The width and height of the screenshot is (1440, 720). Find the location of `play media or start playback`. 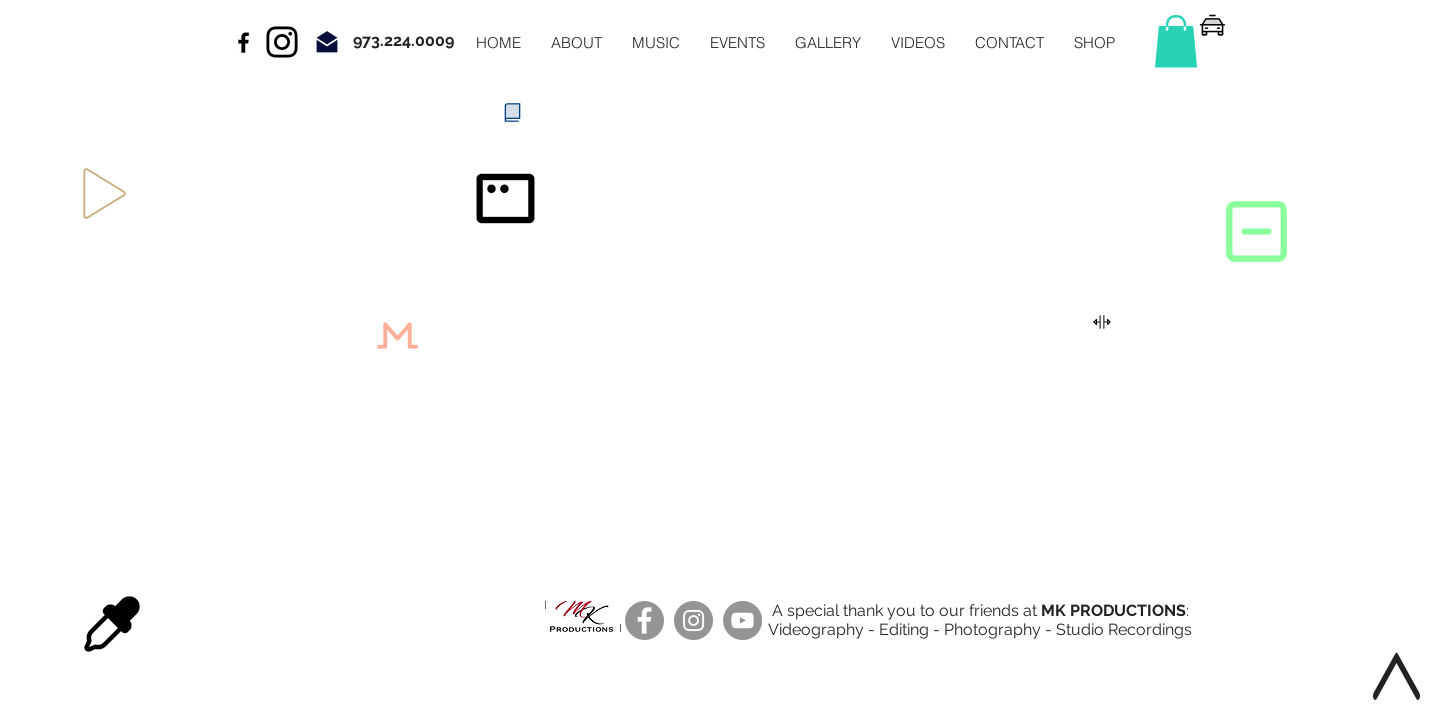

play media or start playback is located at coordinates (98, 193).